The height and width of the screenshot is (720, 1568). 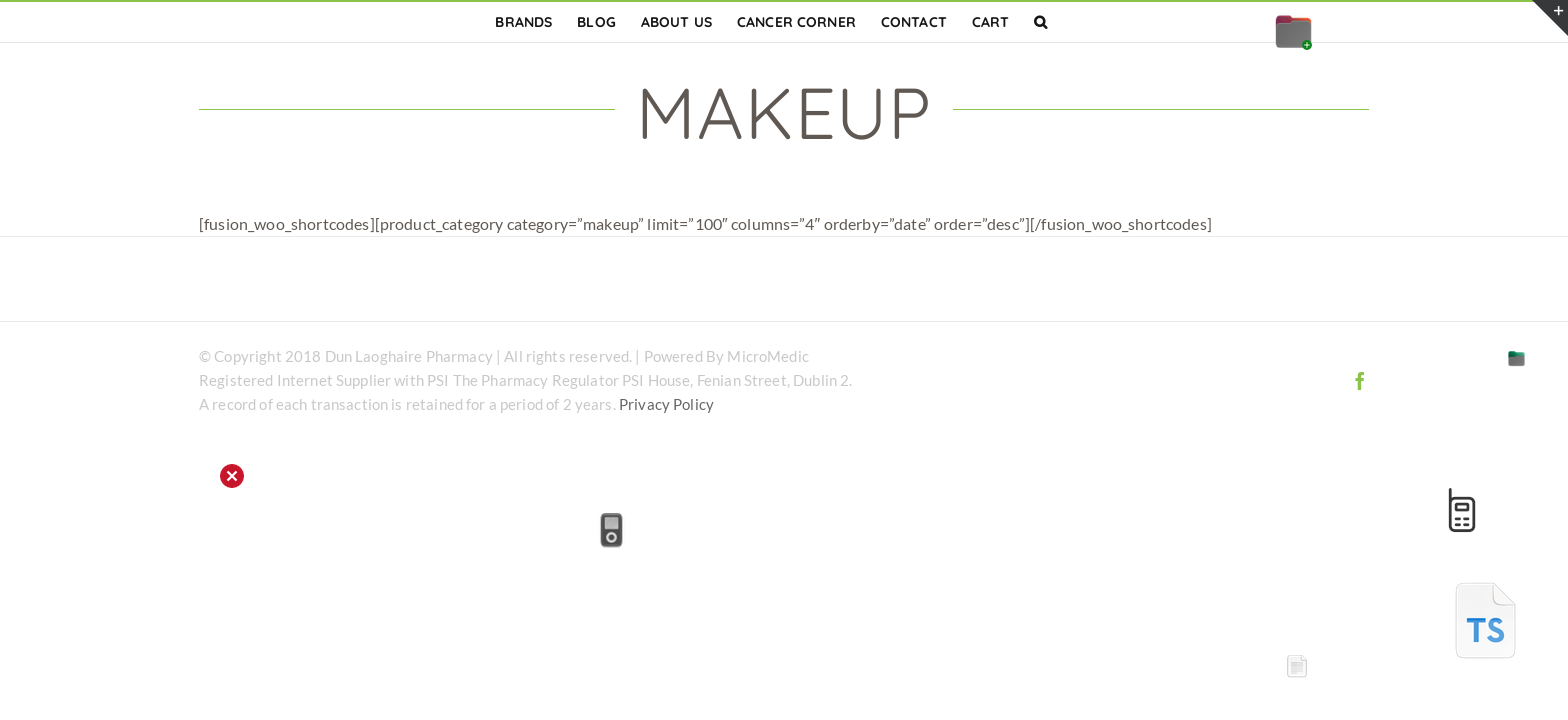 What do you see at coordinates (1297, 666) in the screenshot?
I see `open a text document` at bounding box center [1297, 666].